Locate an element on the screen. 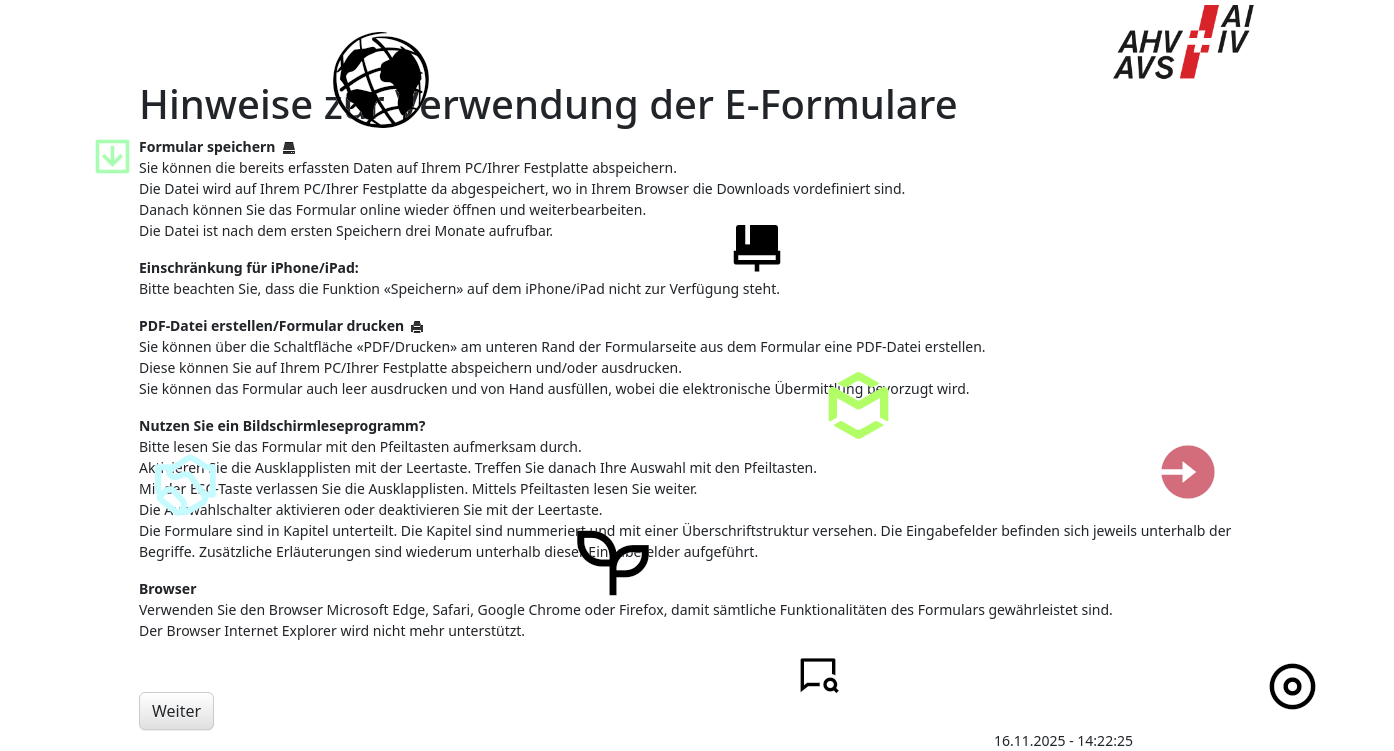  indicates a partnership or collaboration is located at coordinates (185, 485).